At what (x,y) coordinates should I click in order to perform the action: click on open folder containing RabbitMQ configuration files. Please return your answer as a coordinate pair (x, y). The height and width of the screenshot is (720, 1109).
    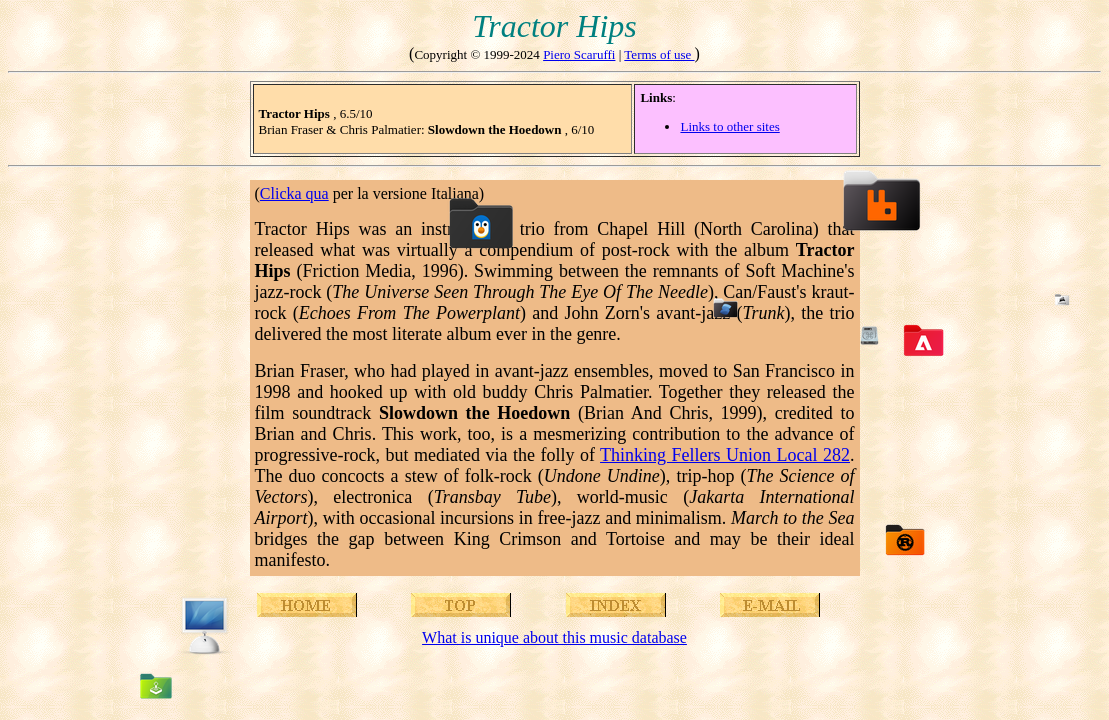
    Looking at the image, I should click on (881, 202).